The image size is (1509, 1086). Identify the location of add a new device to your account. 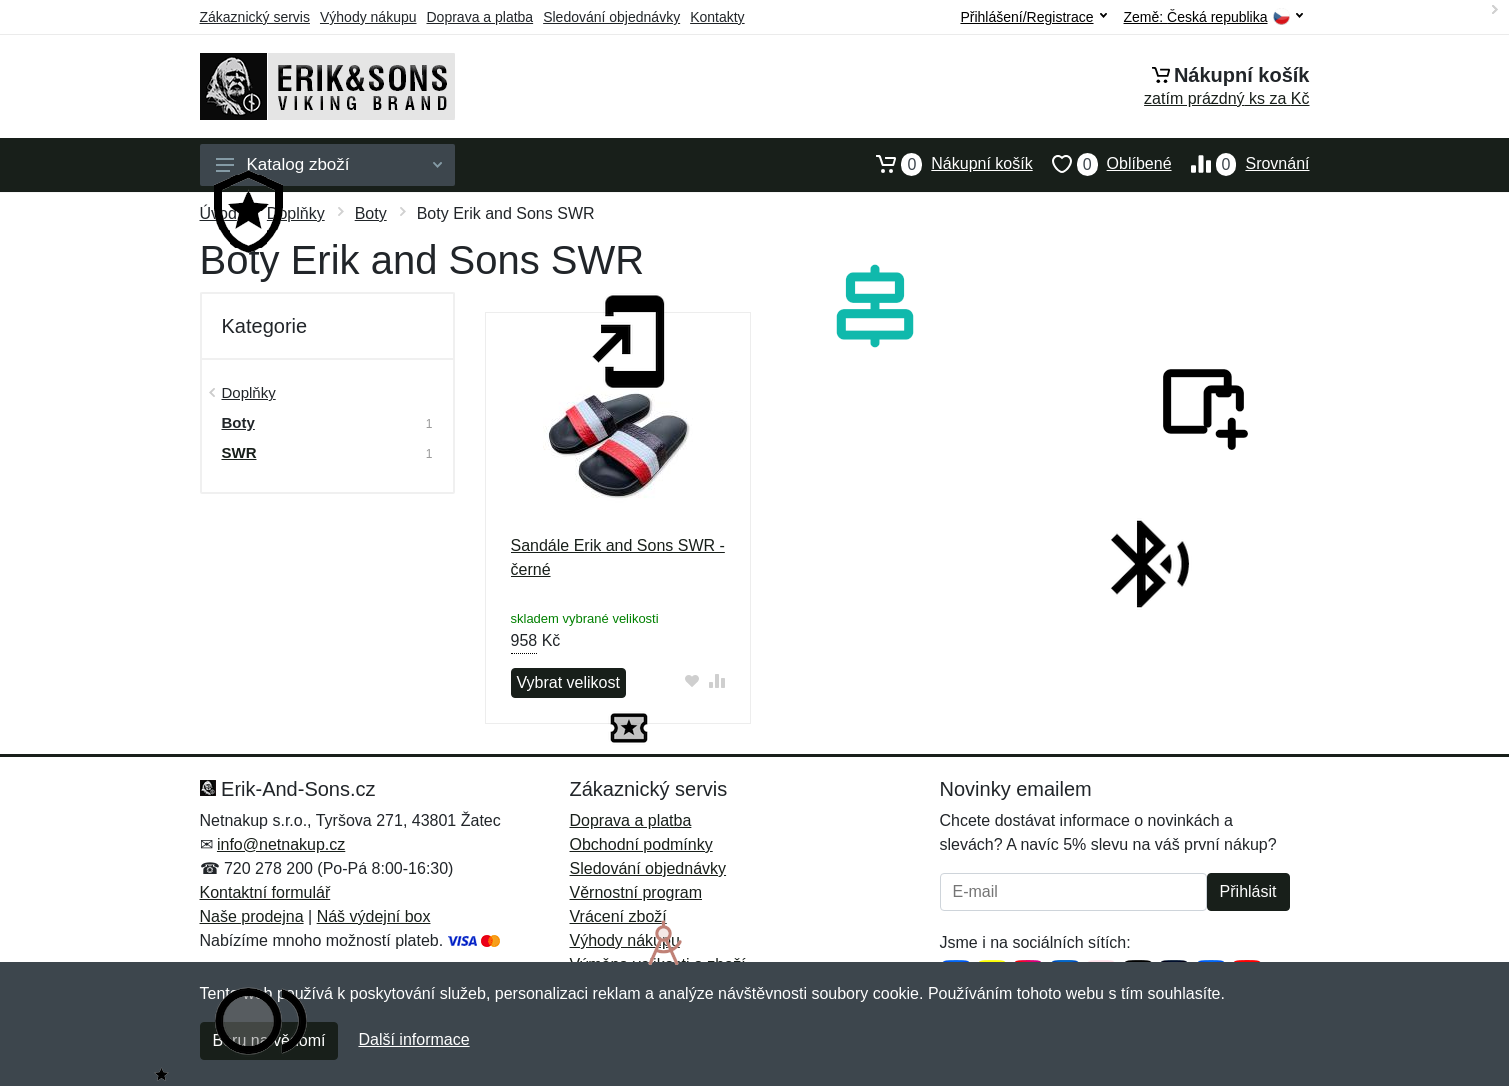
(1203, 405).